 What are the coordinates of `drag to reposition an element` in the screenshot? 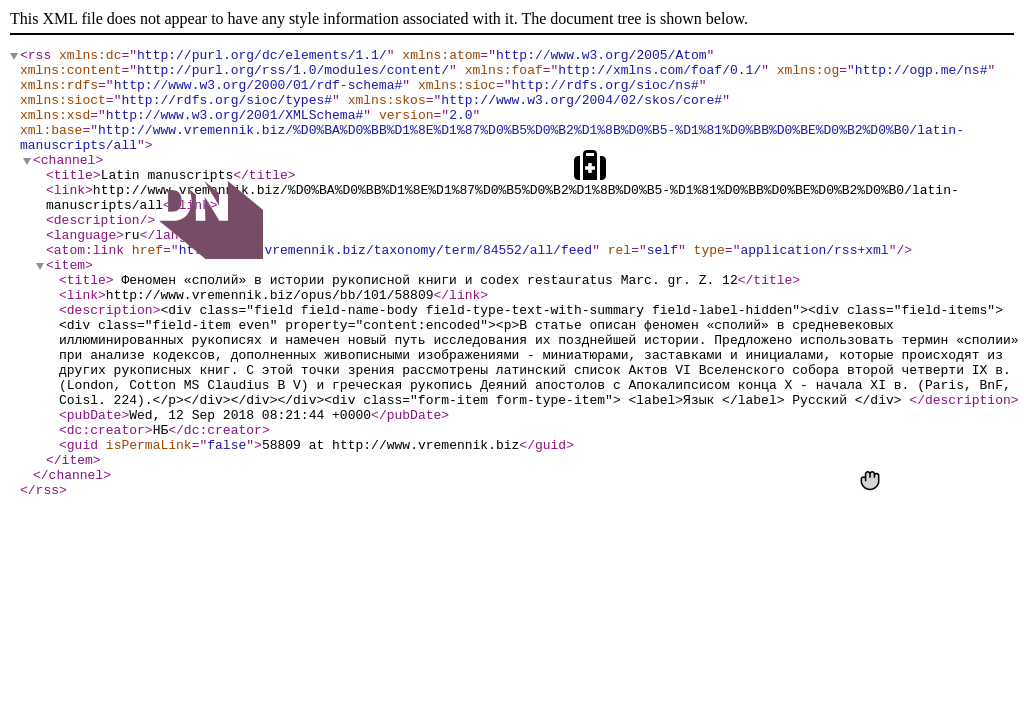 It's located at (870, 478).